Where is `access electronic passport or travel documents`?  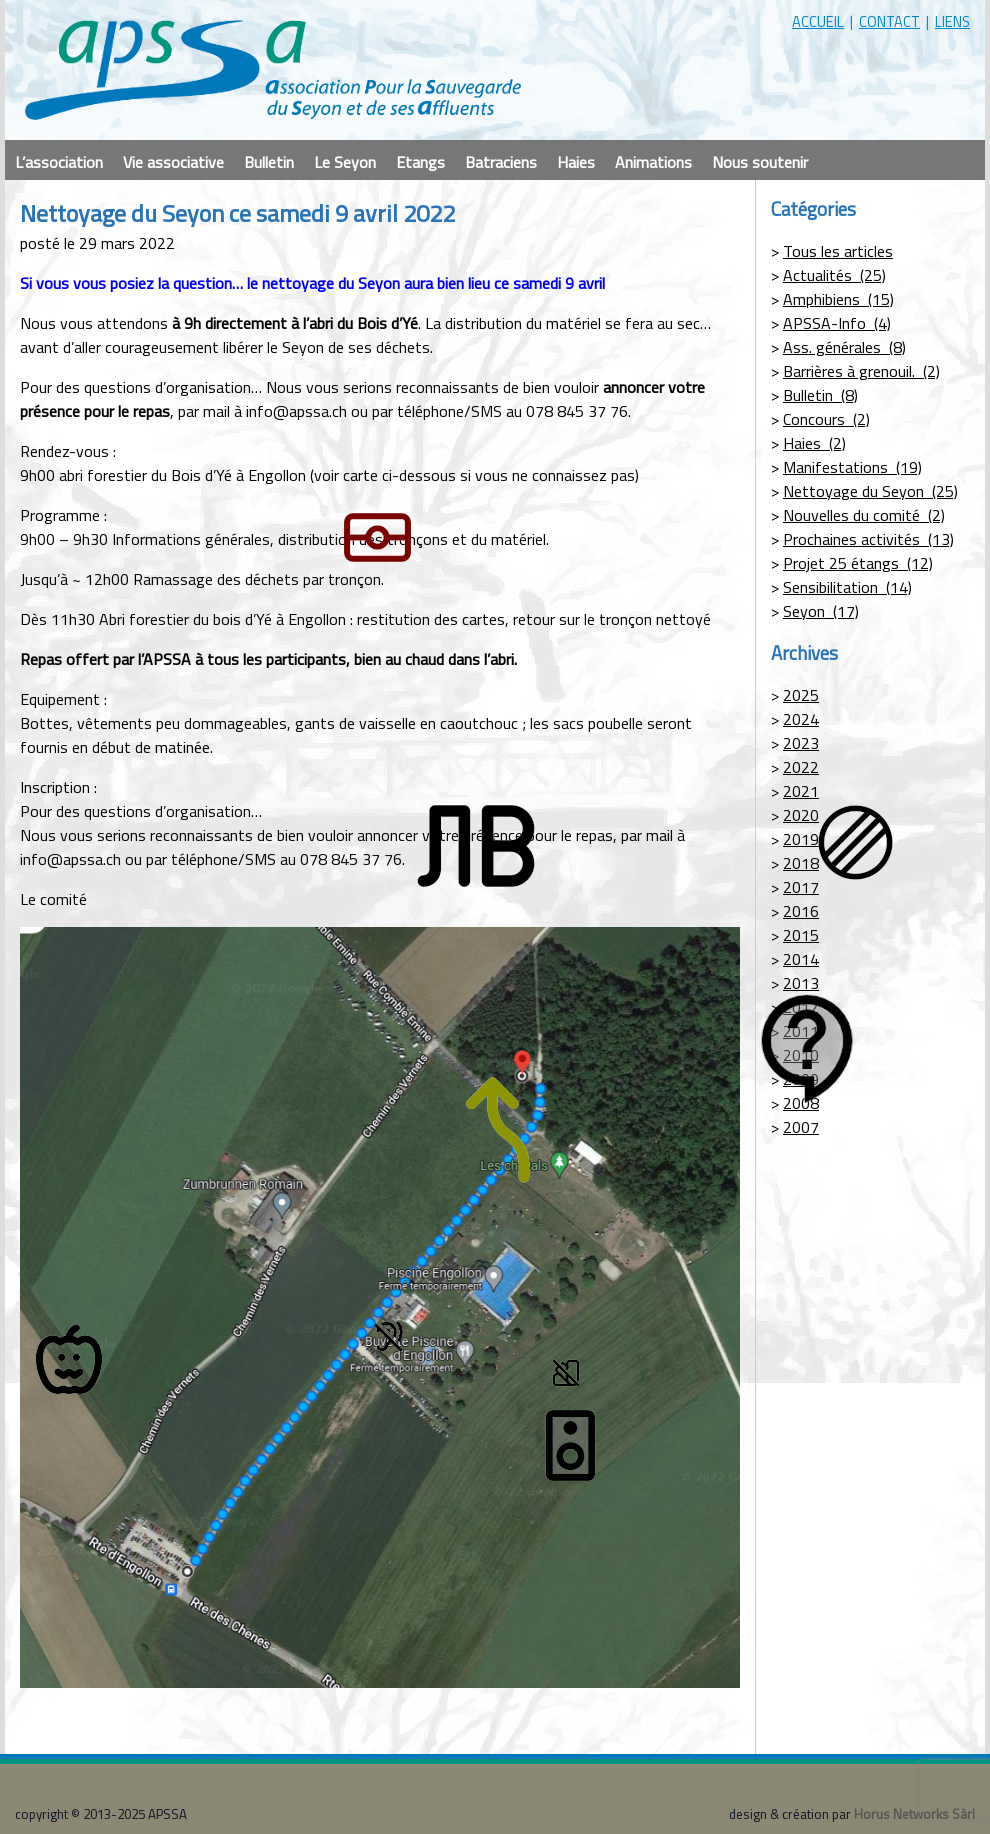
access electronic passport or travel documents is located at coordinates (377, 537).